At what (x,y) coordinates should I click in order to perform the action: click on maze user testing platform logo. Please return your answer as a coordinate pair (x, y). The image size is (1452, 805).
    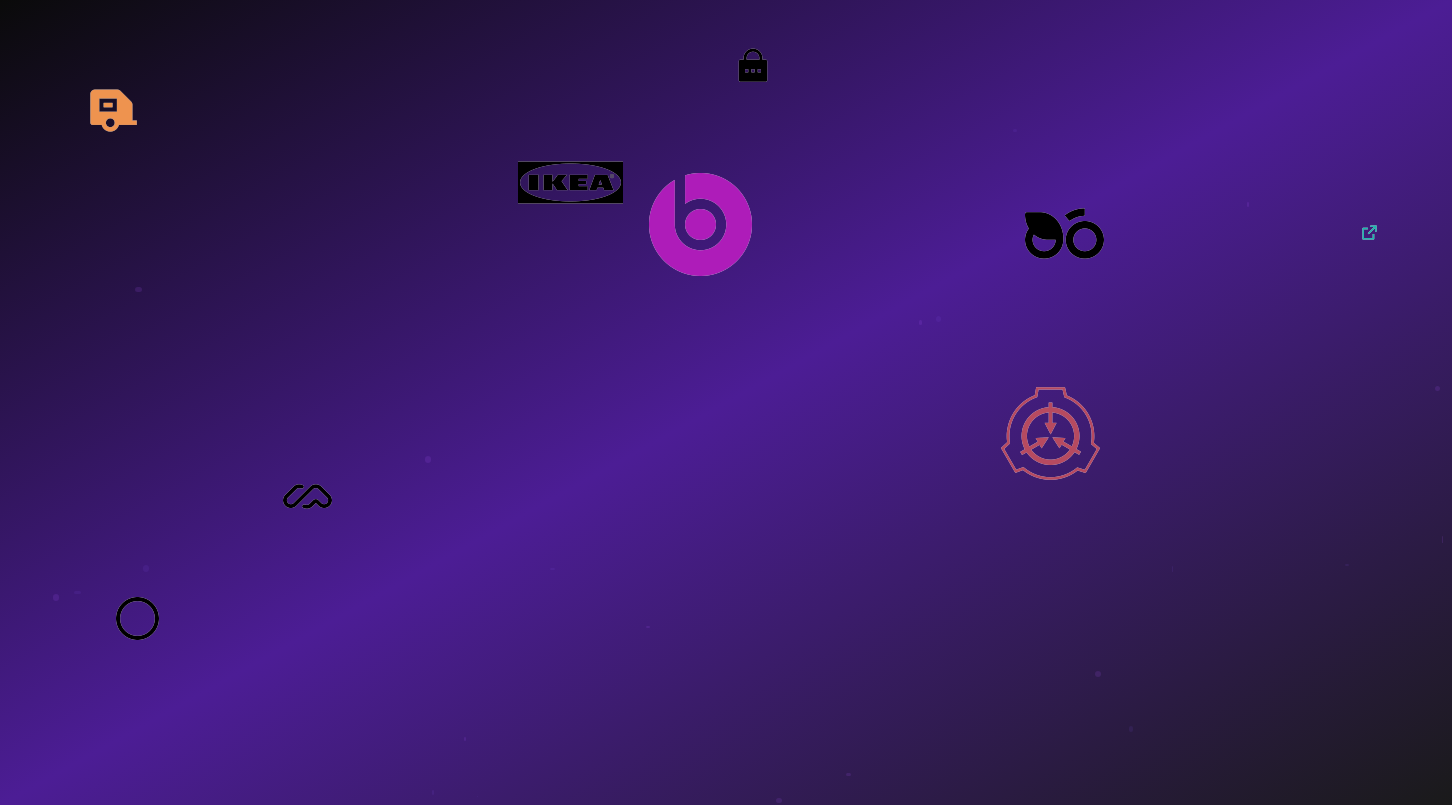
    Looking at the image, I should click on (307, 496).